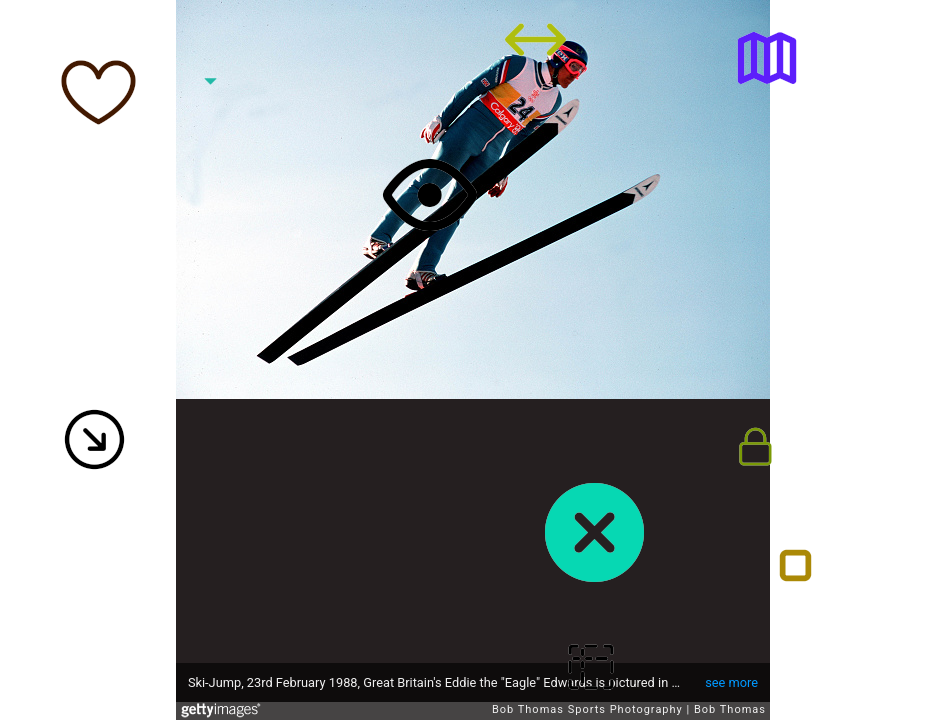 This screenshot has height=720, width=946. I want to click on expand a dropdown menu, so click(210, 81).